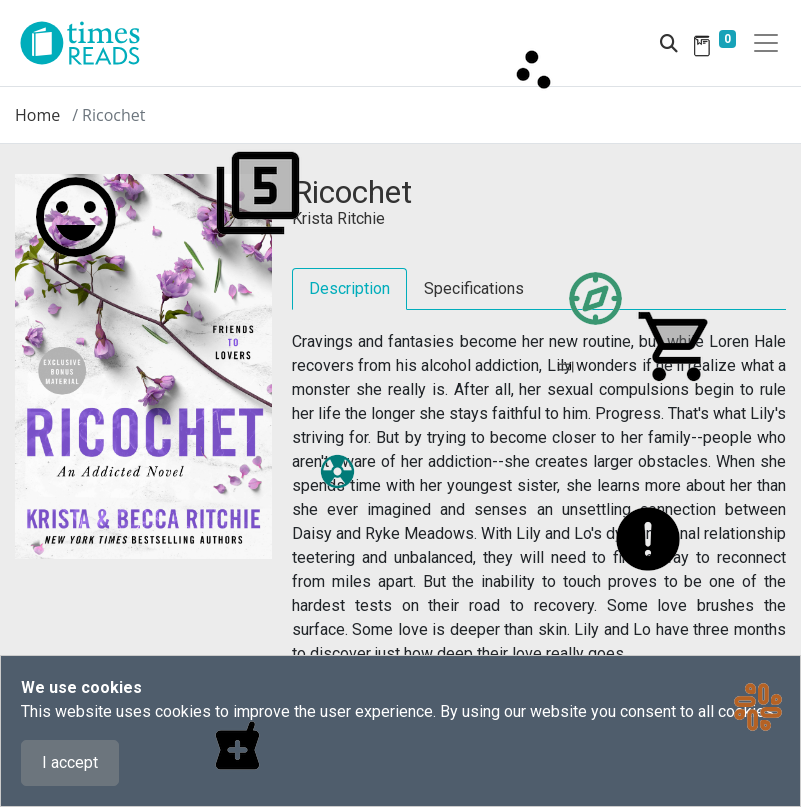  I want to click on access grocery shopping list or cart, so click(676, 346).